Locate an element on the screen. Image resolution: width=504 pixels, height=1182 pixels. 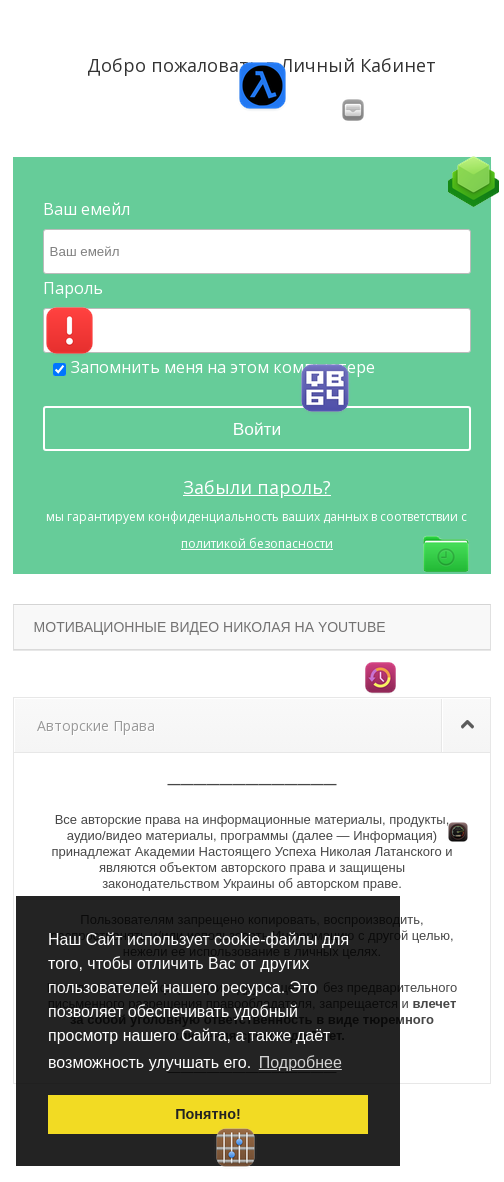
open fretboard app for learning guitar chords is located at coordinates (235, 1147).